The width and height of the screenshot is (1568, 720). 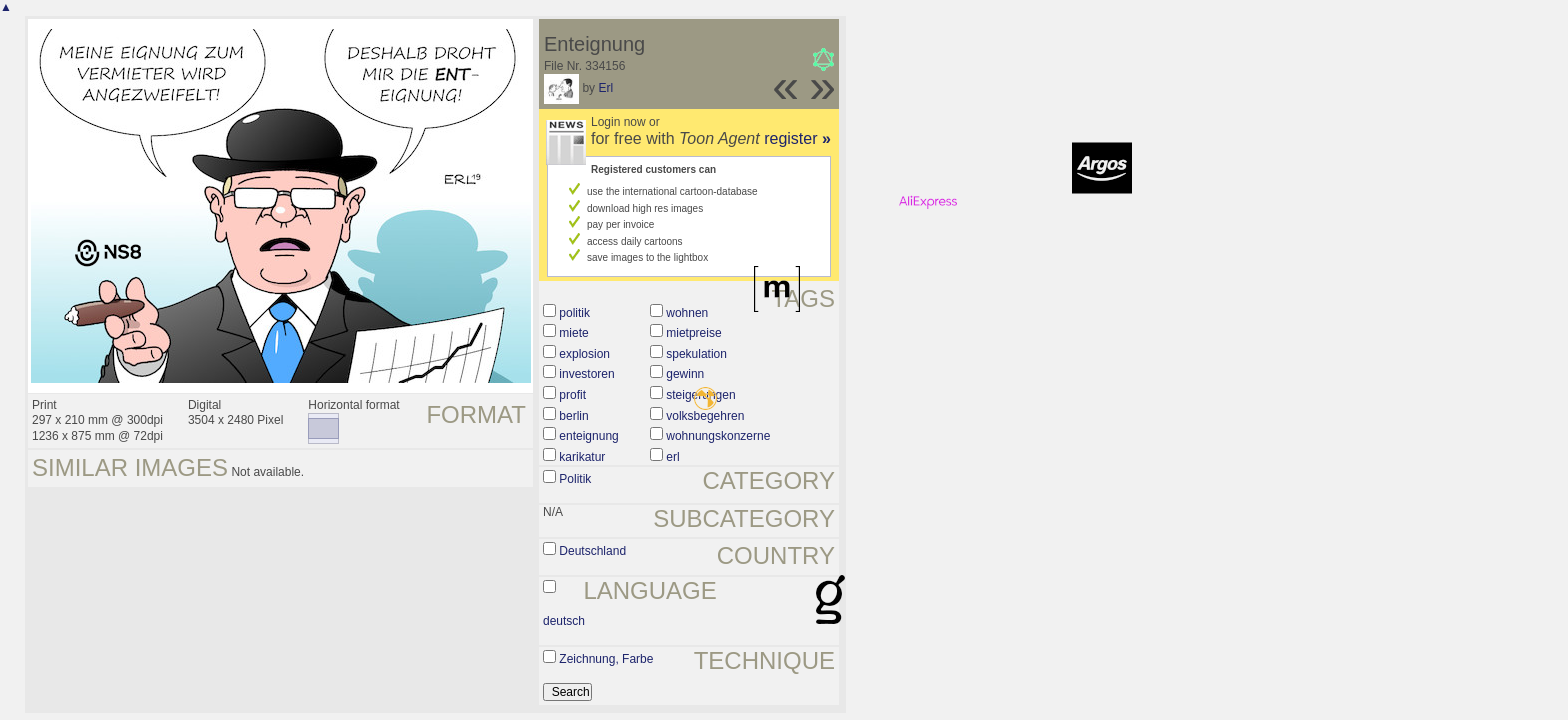 What do you see at coordinates (1102, 168) in the screenshot?
I see `Argos retailer logo` at bounding box center [1102, 168].